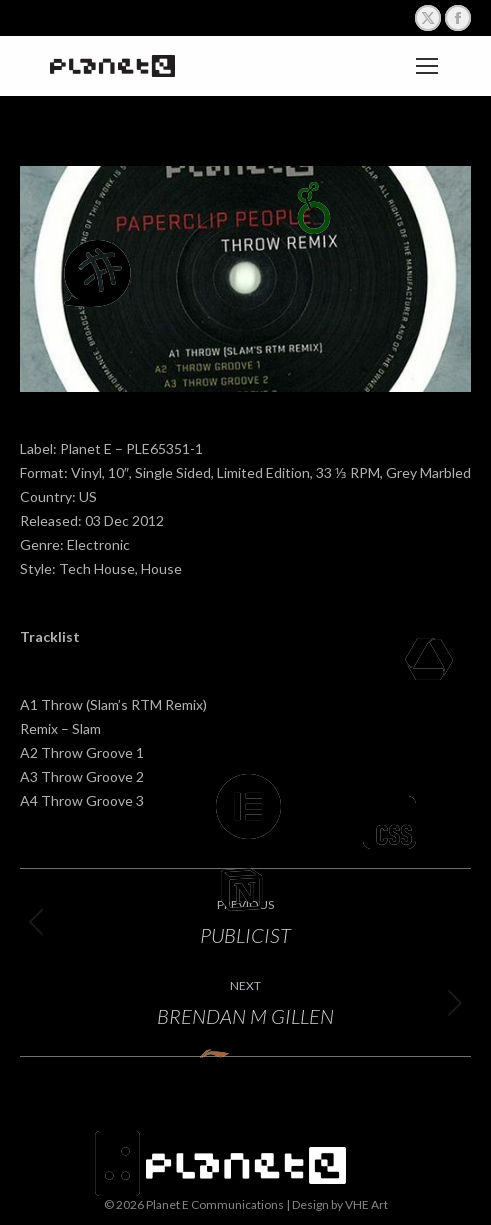  I want to click on open the Commerzbank banking app, so click(429, 659).